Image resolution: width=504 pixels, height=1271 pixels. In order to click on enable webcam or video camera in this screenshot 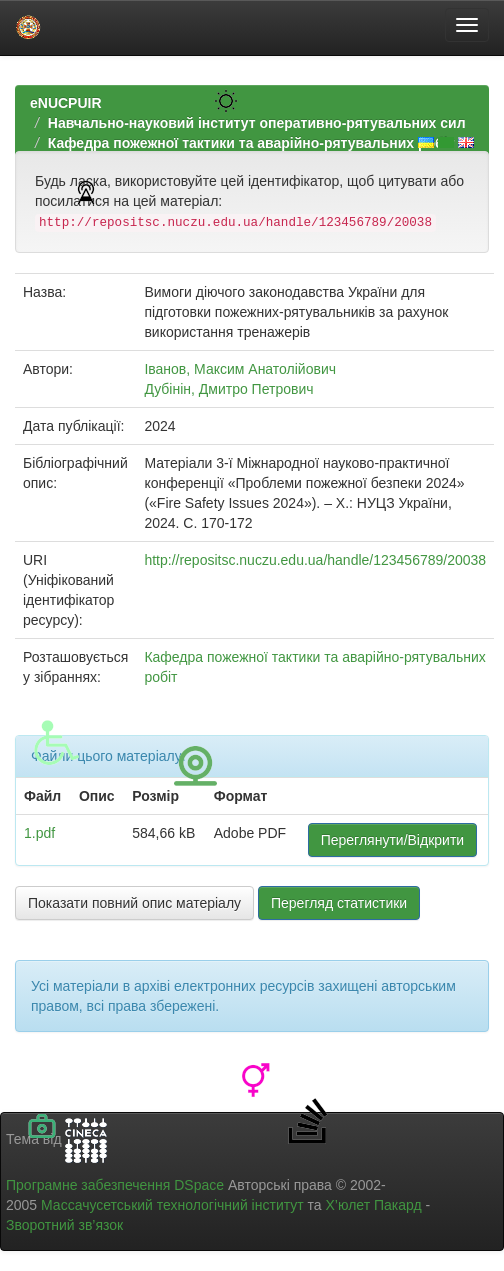, I will do `click(195, 767)`.